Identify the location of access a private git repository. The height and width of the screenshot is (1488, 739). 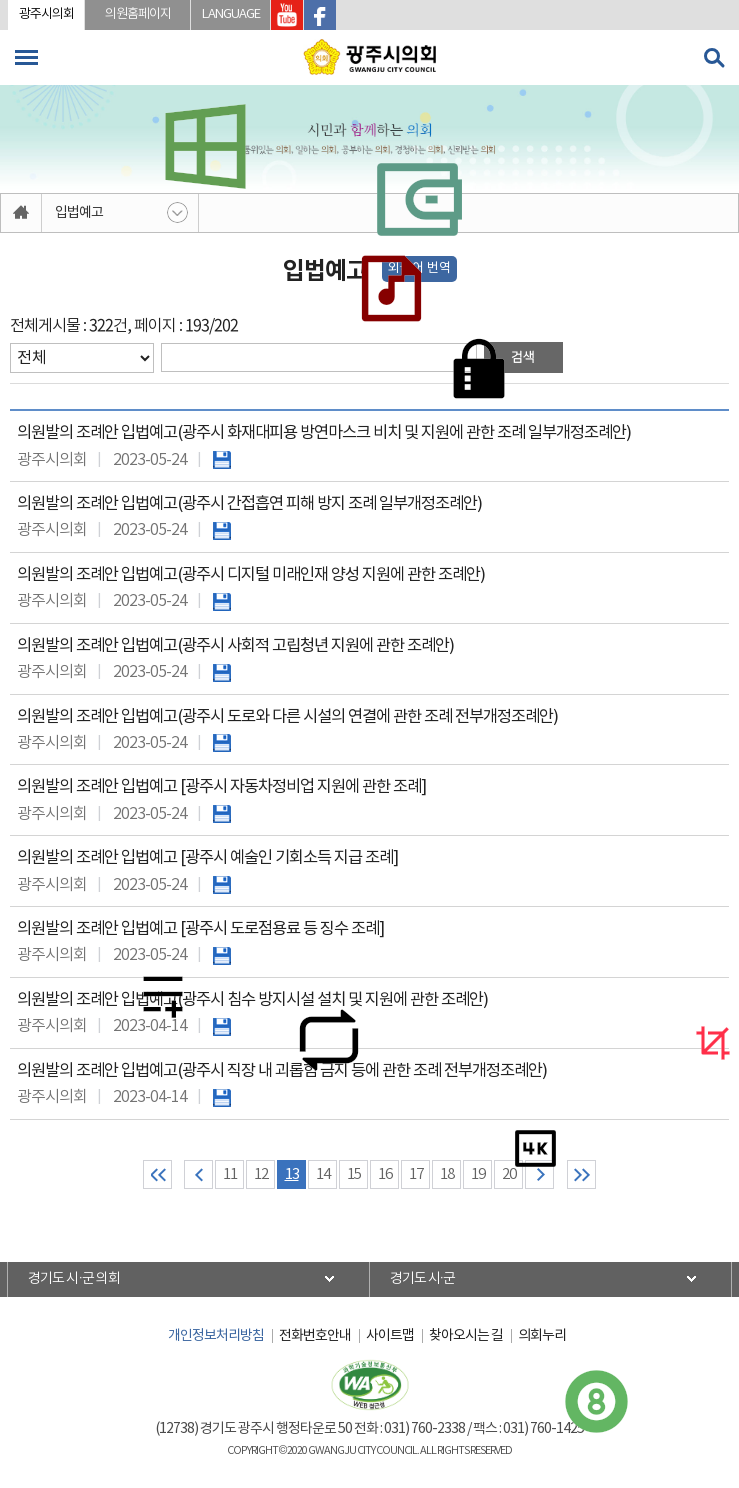
(479, 370).